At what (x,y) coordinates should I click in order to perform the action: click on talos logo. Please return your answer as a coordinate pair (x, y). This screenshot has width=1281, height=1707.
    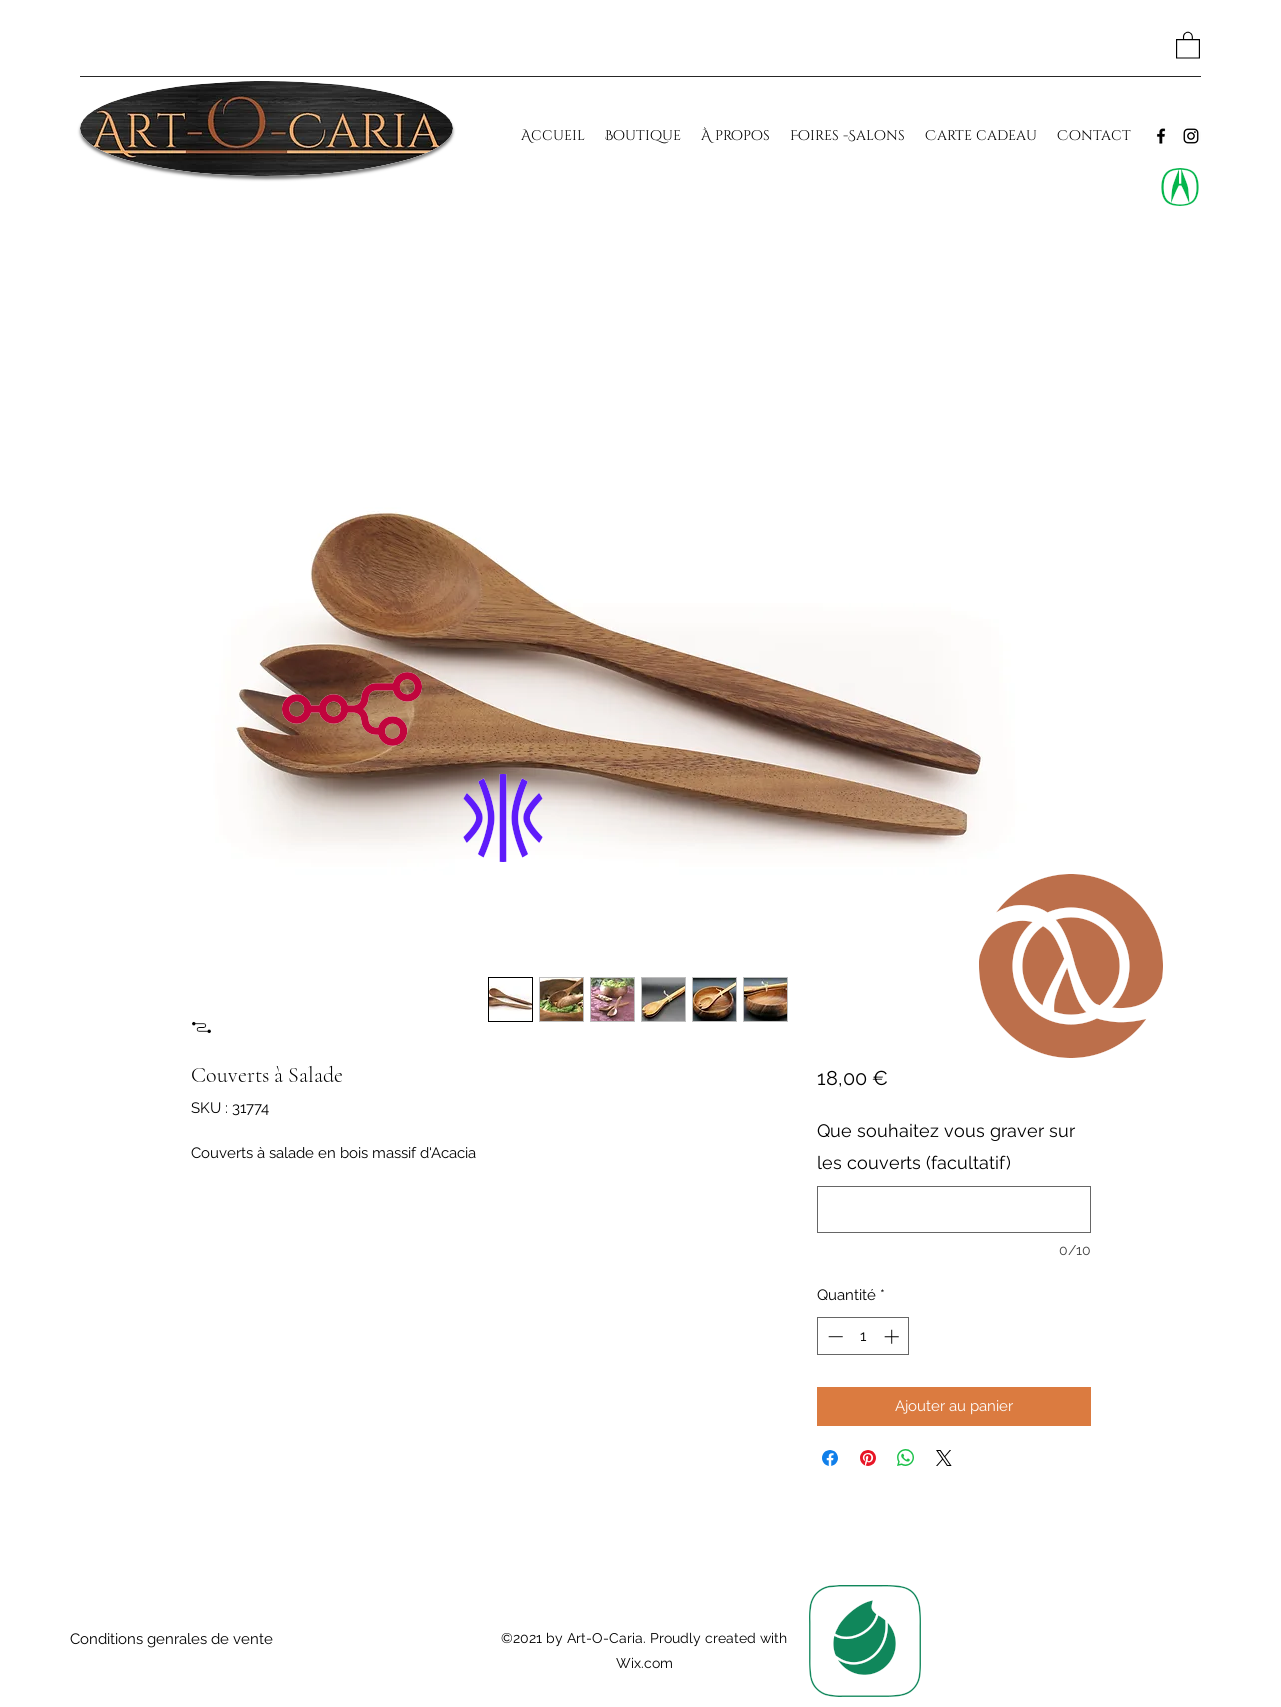
    Looking at the image, I should click on (503, 818).